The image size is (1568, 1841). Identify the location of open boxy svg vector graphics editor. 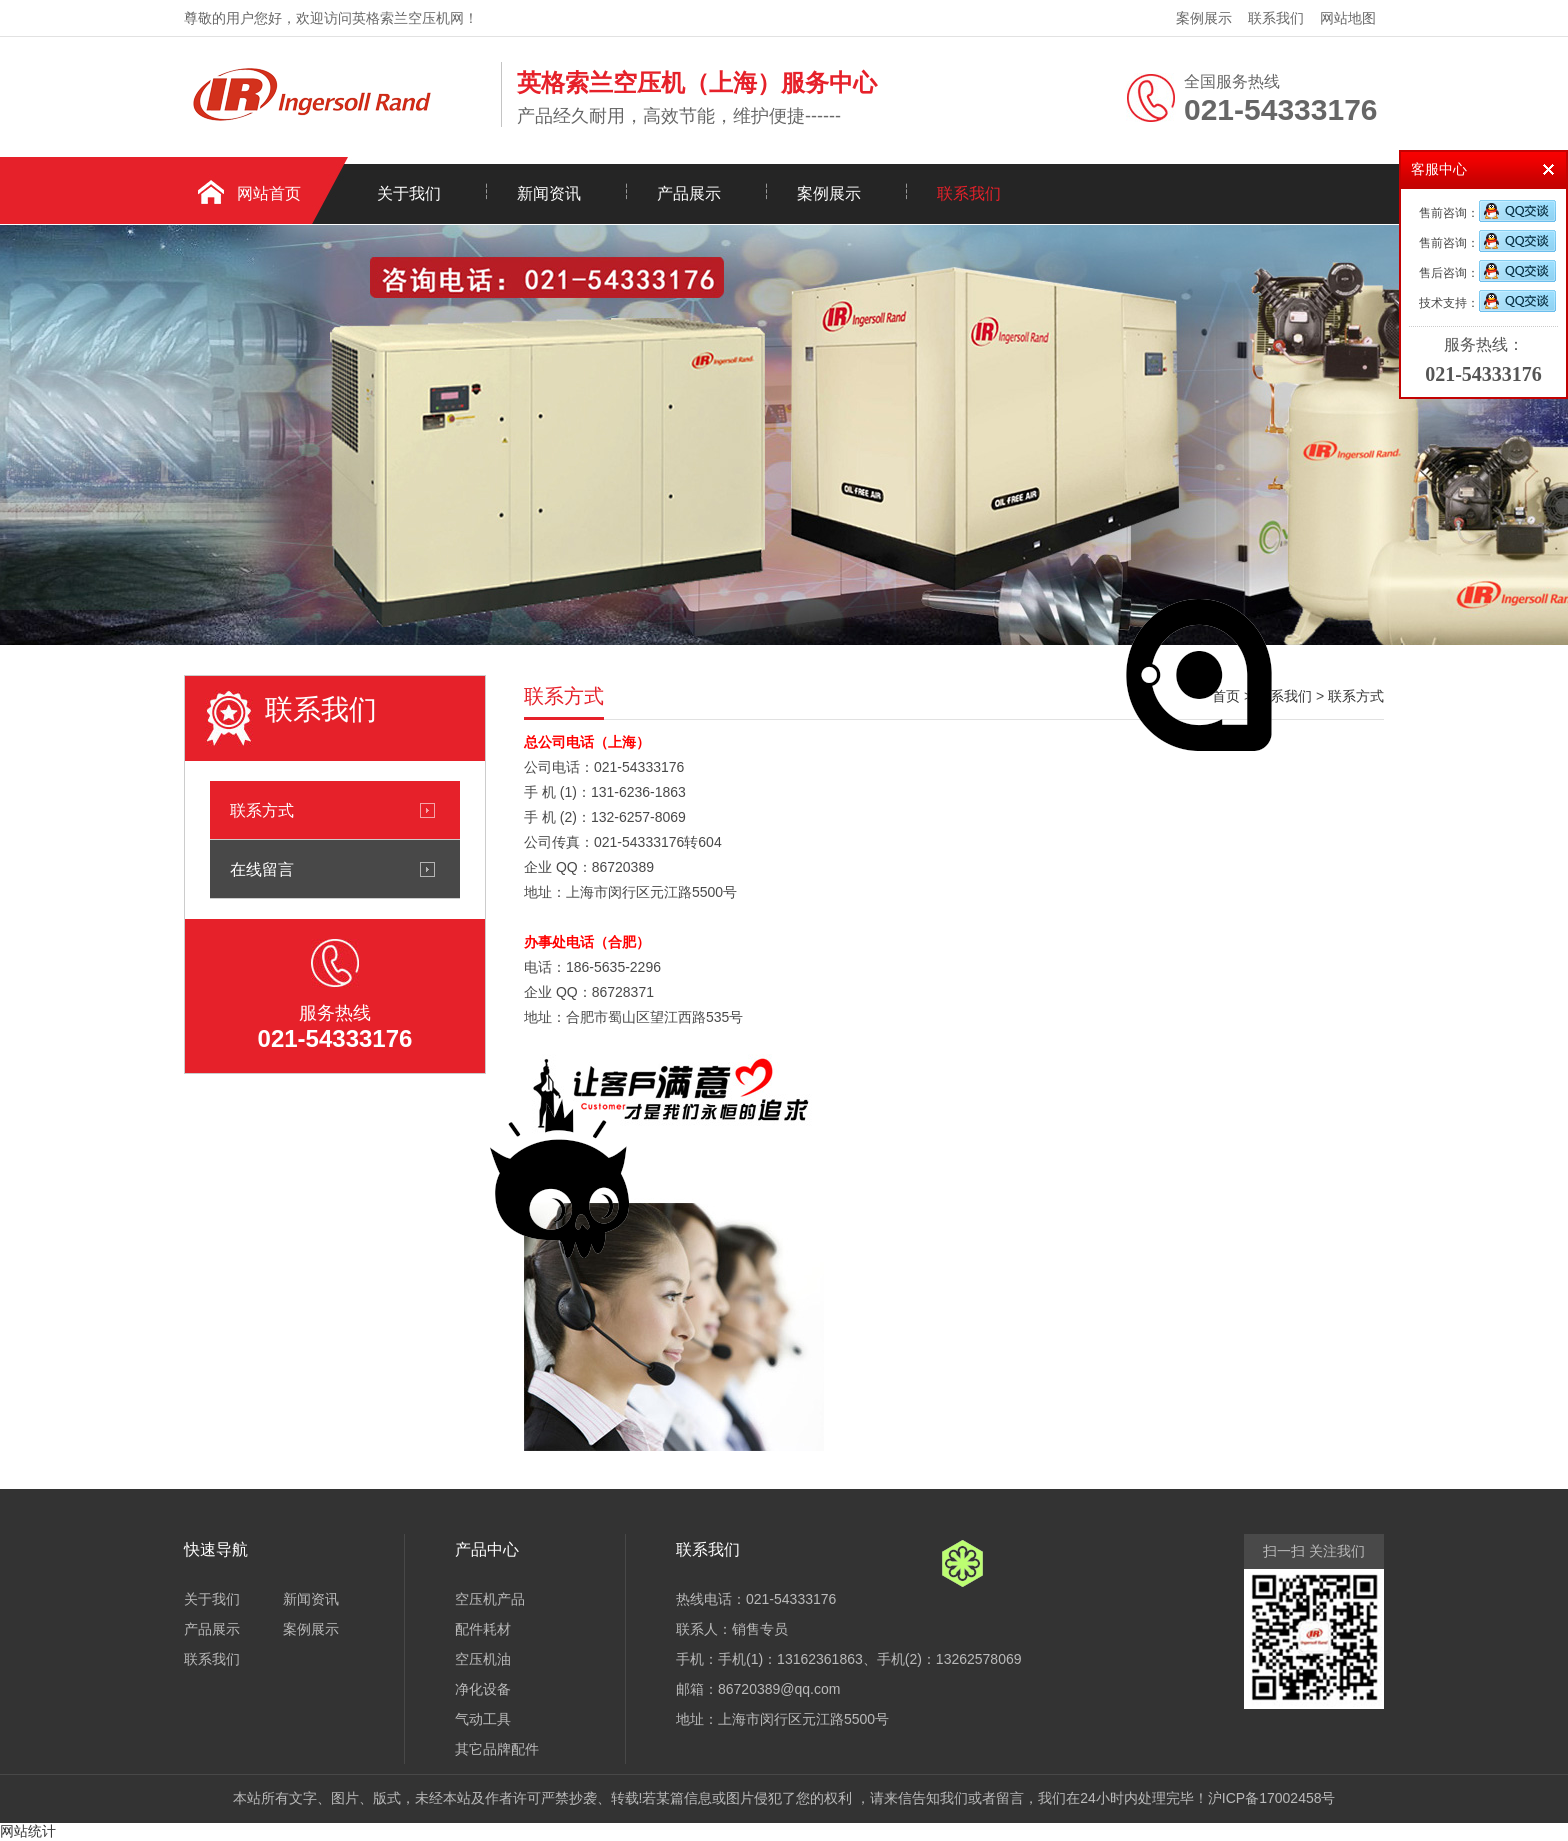
(962, 1563).